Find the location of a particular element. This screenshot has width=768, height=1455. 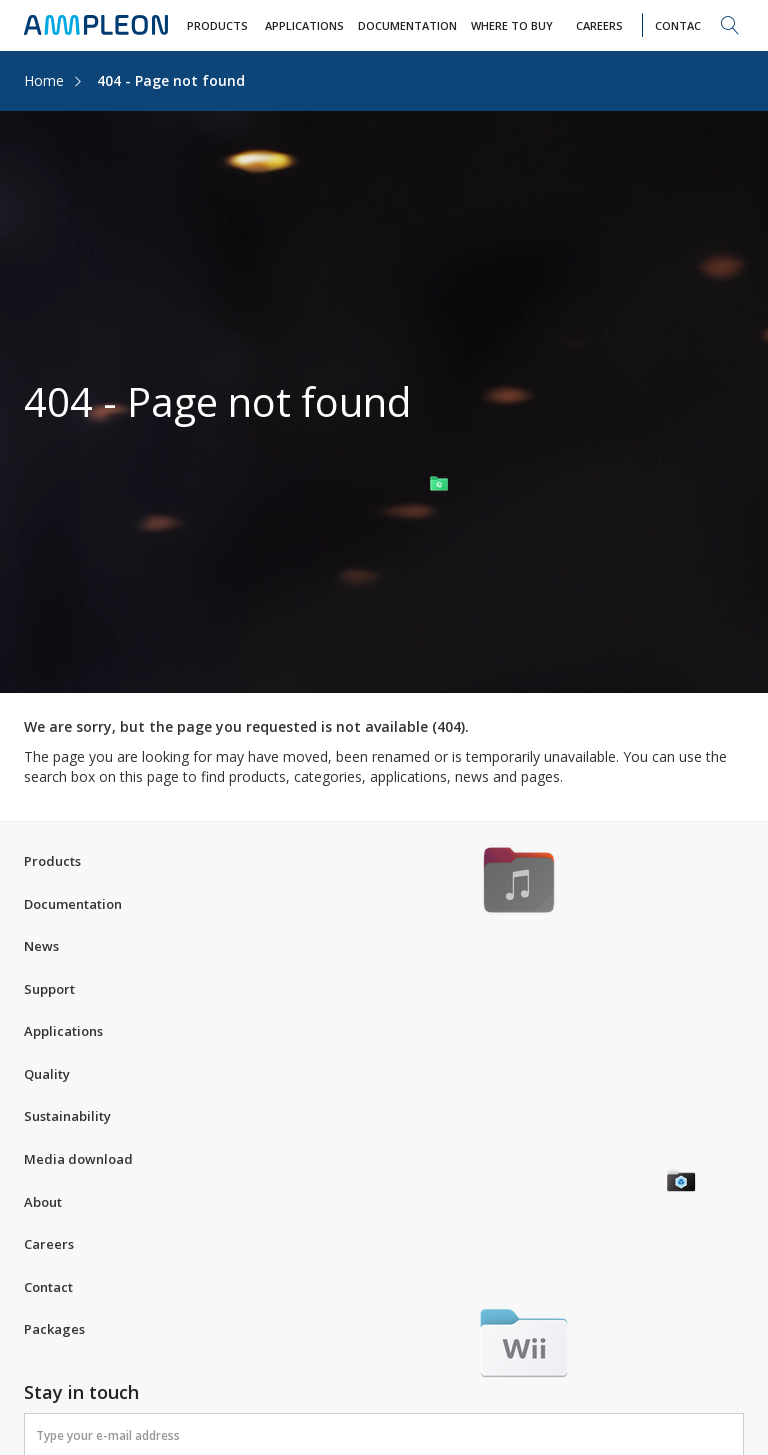

folder for nintendo wii related files and games is located at coordinates (523, 1345).